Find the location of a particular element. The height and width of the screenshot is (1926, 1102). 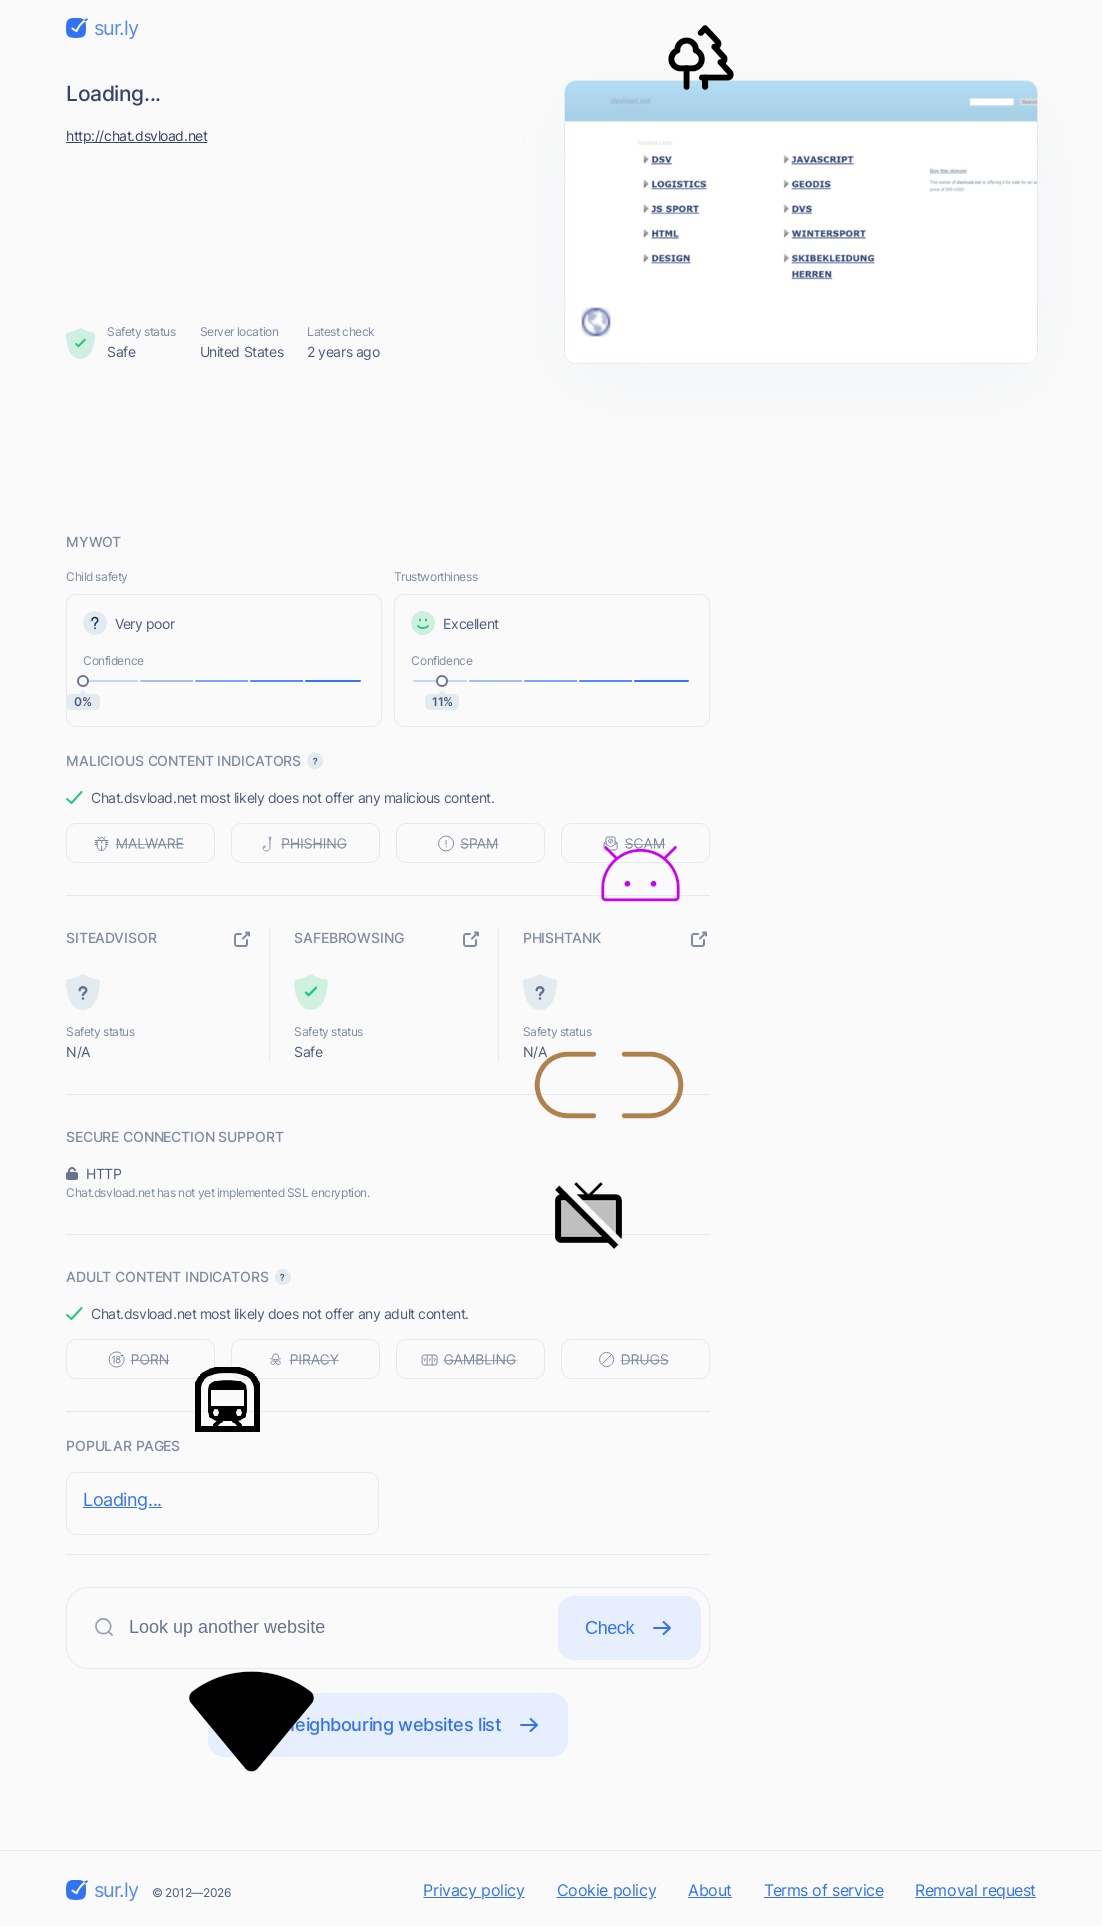

indicates strong wifi signal strength is located at coordinates (251, 1721).